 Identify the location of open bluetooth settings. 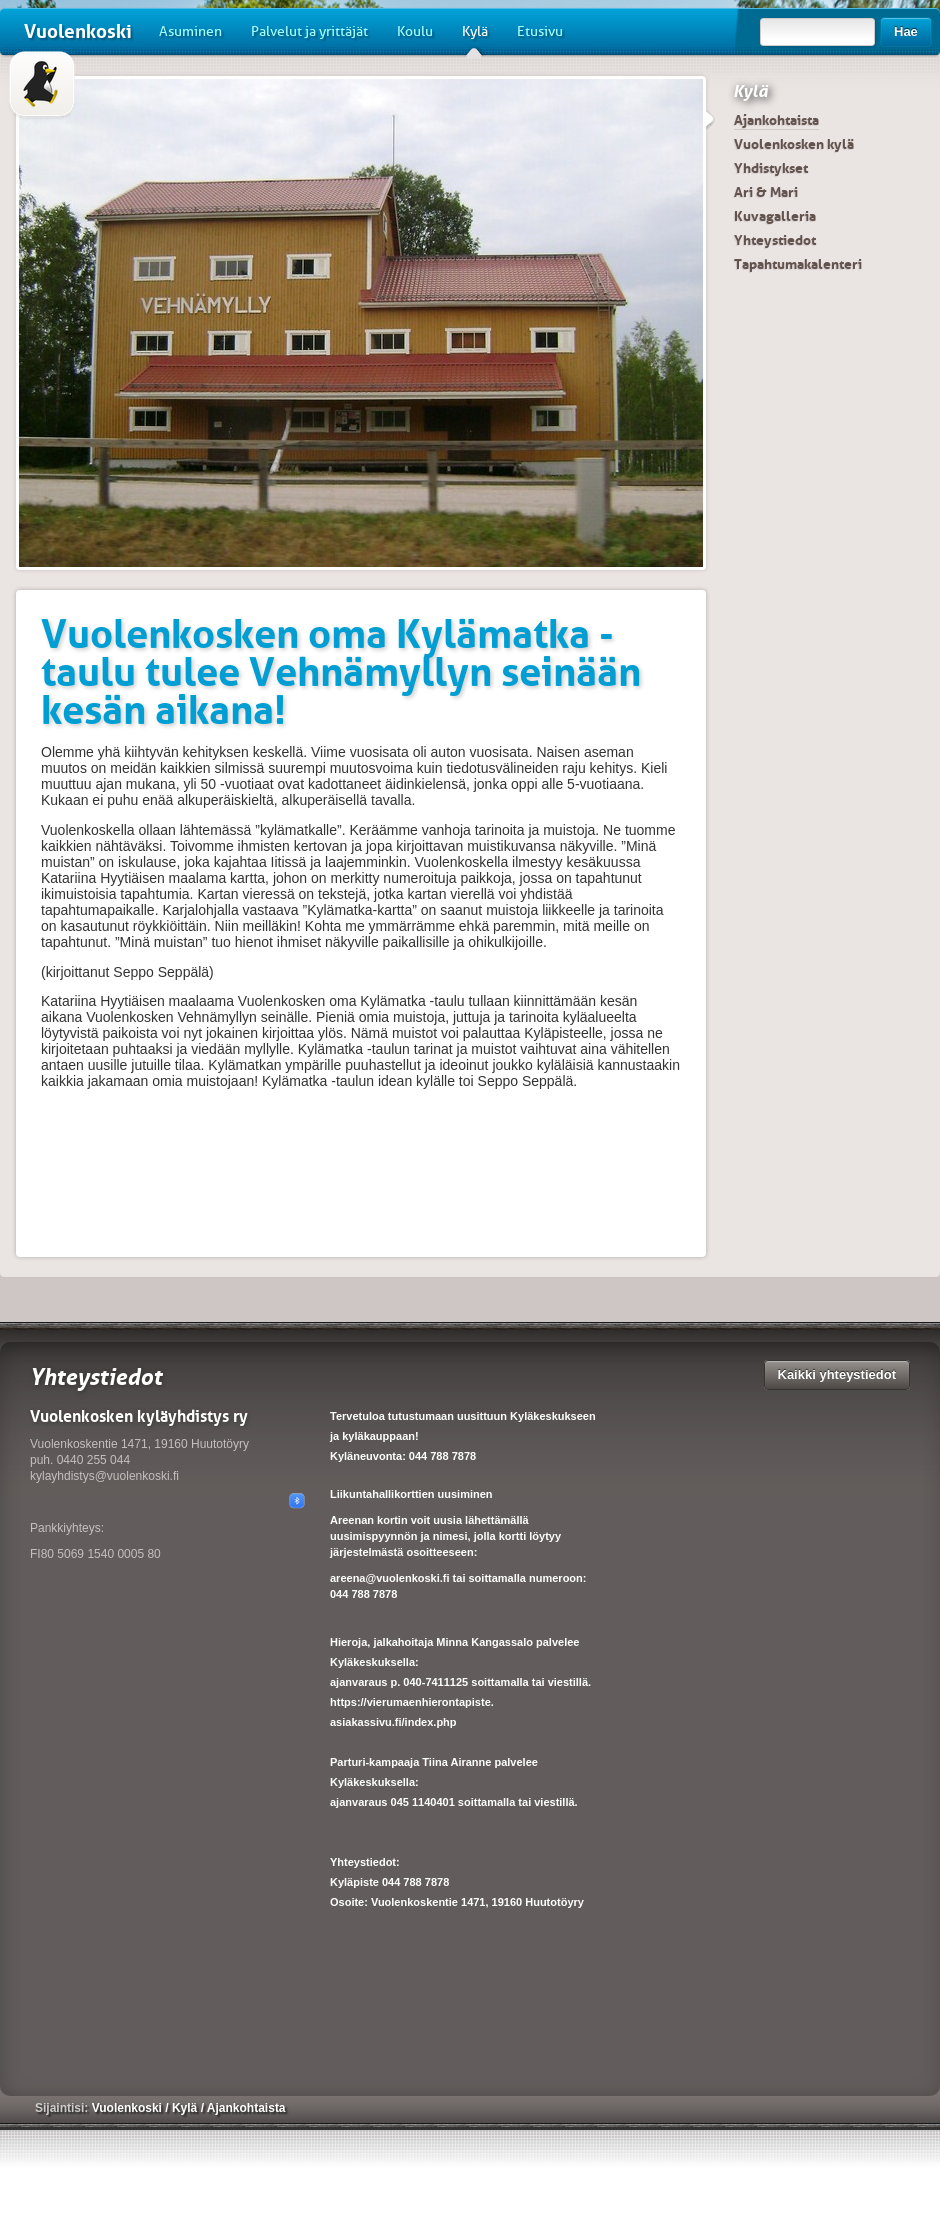
(297, 1501).